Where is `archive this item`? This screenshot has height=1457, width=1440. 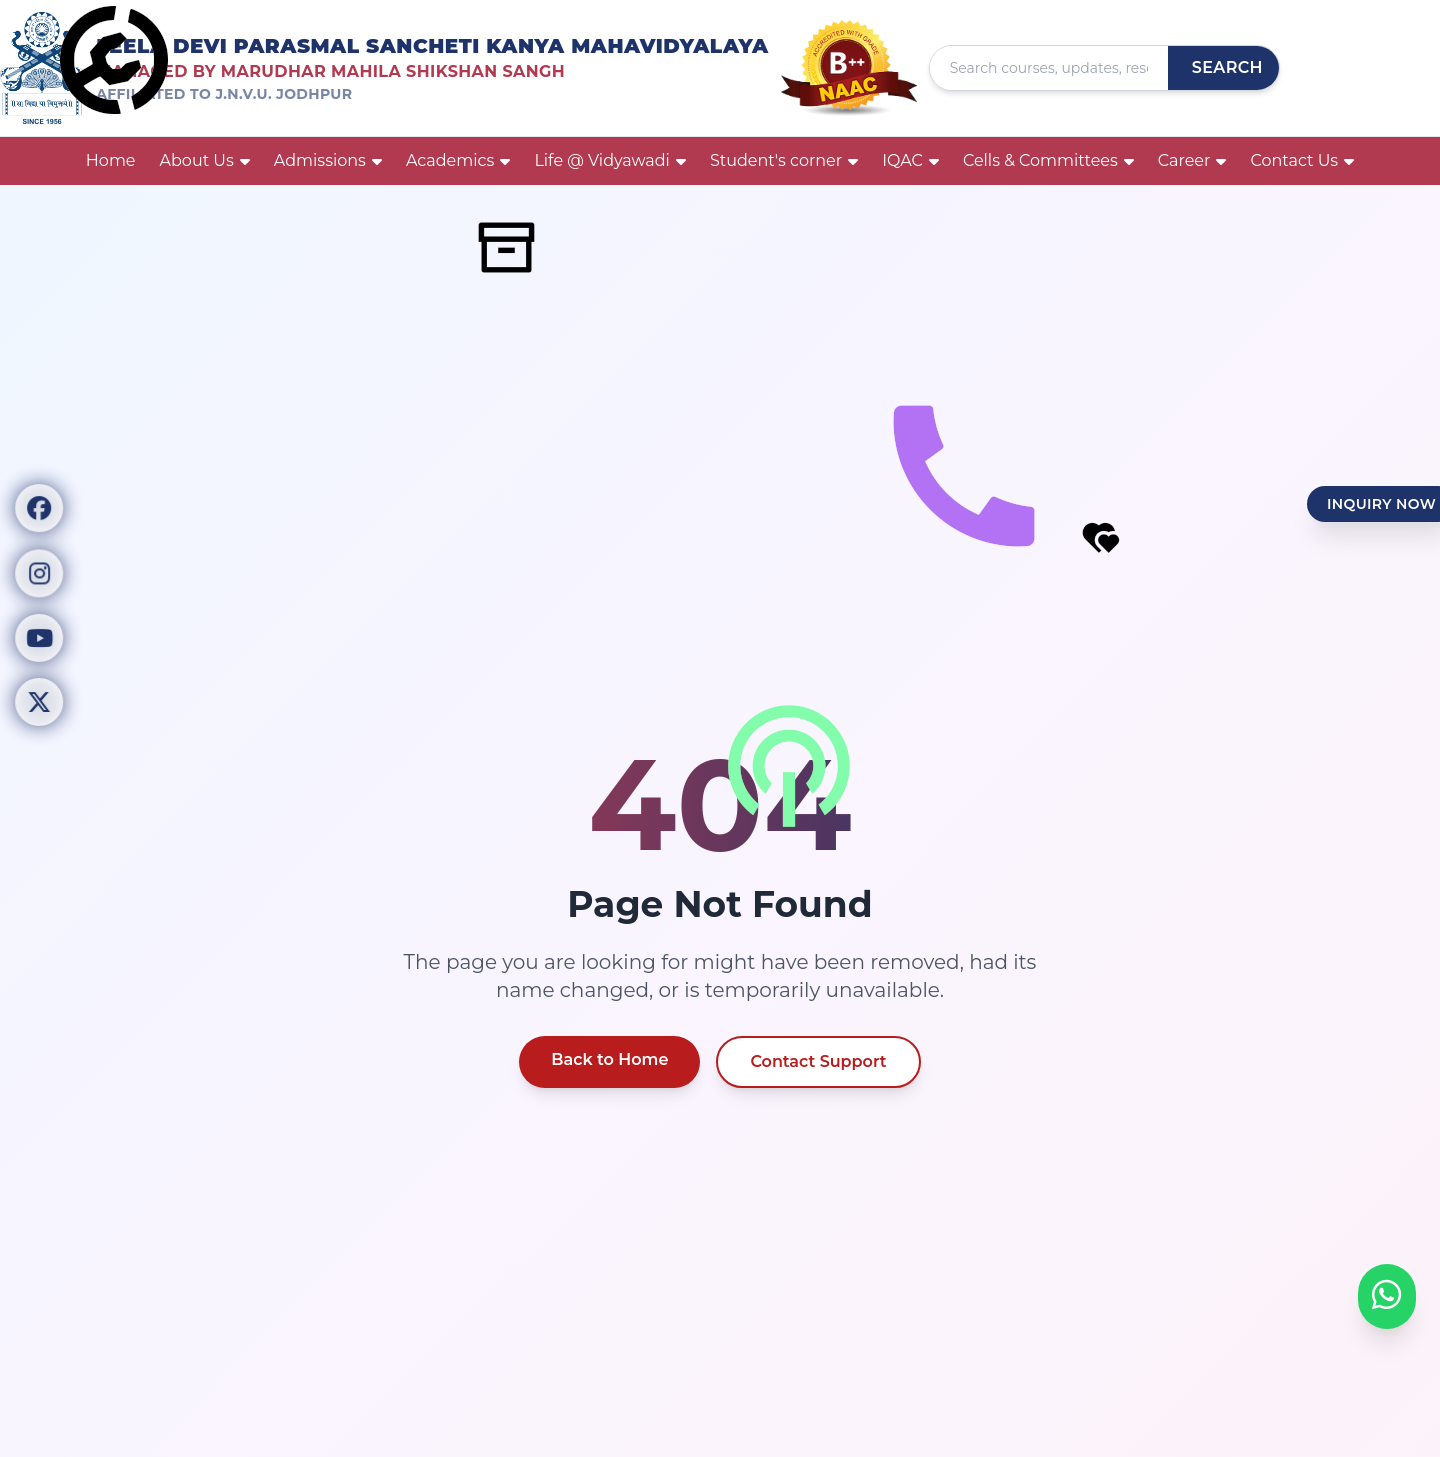
archive this item is located at coordinates (506, 247).